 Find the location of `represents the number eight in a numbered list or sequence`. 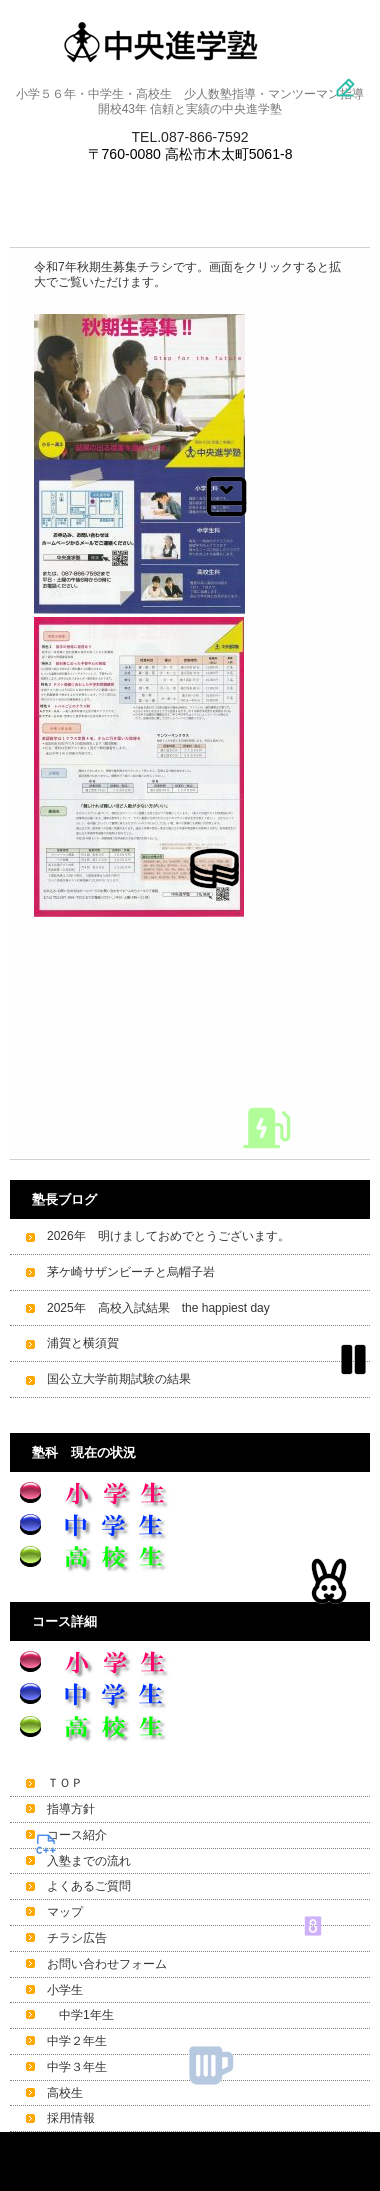

represents the number eight in a numbered list or sequence is located at coordinates (313, 1926).